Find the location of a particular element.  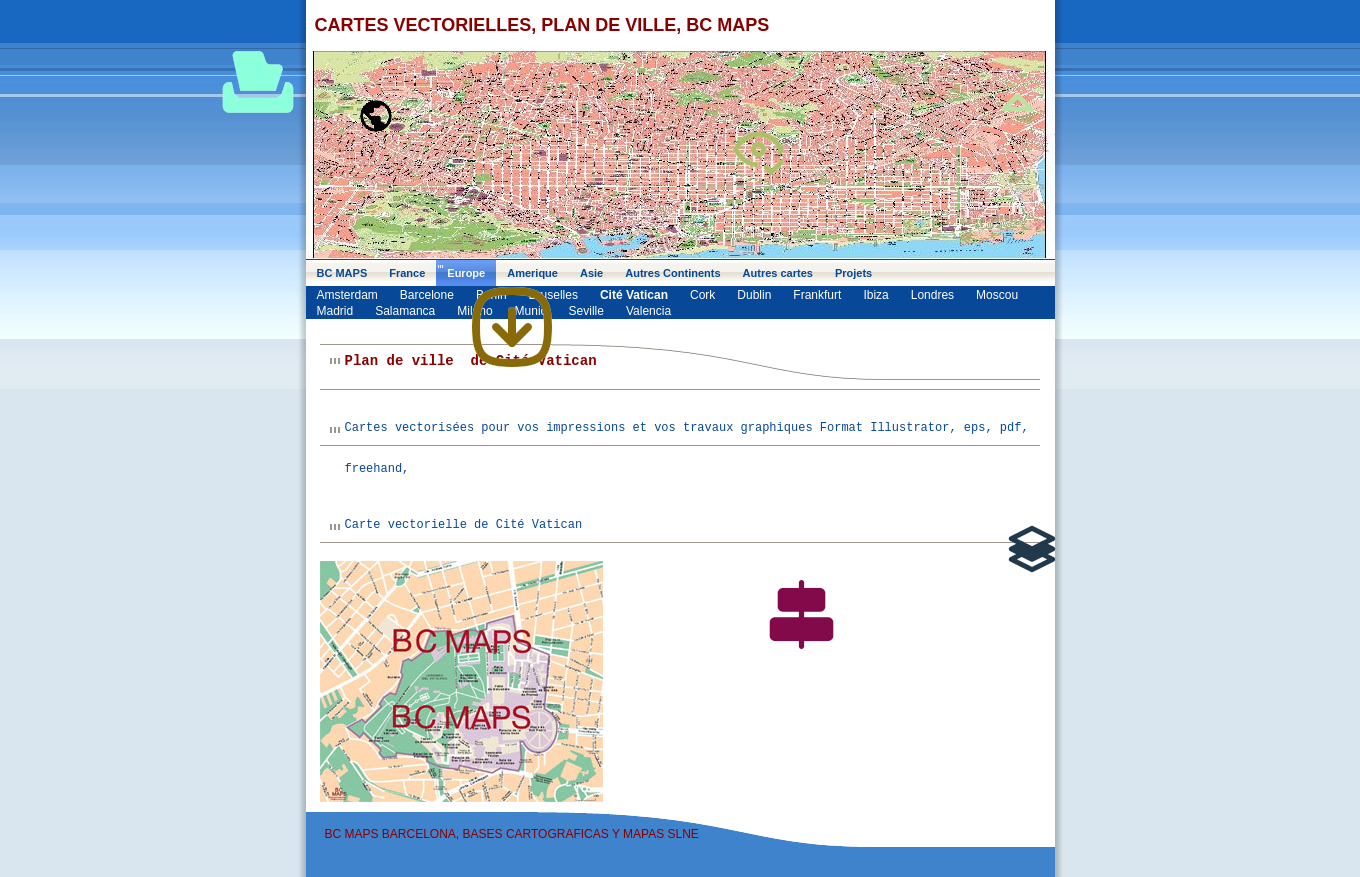

align objects to horizontal center is located at coordinates (801, 614).